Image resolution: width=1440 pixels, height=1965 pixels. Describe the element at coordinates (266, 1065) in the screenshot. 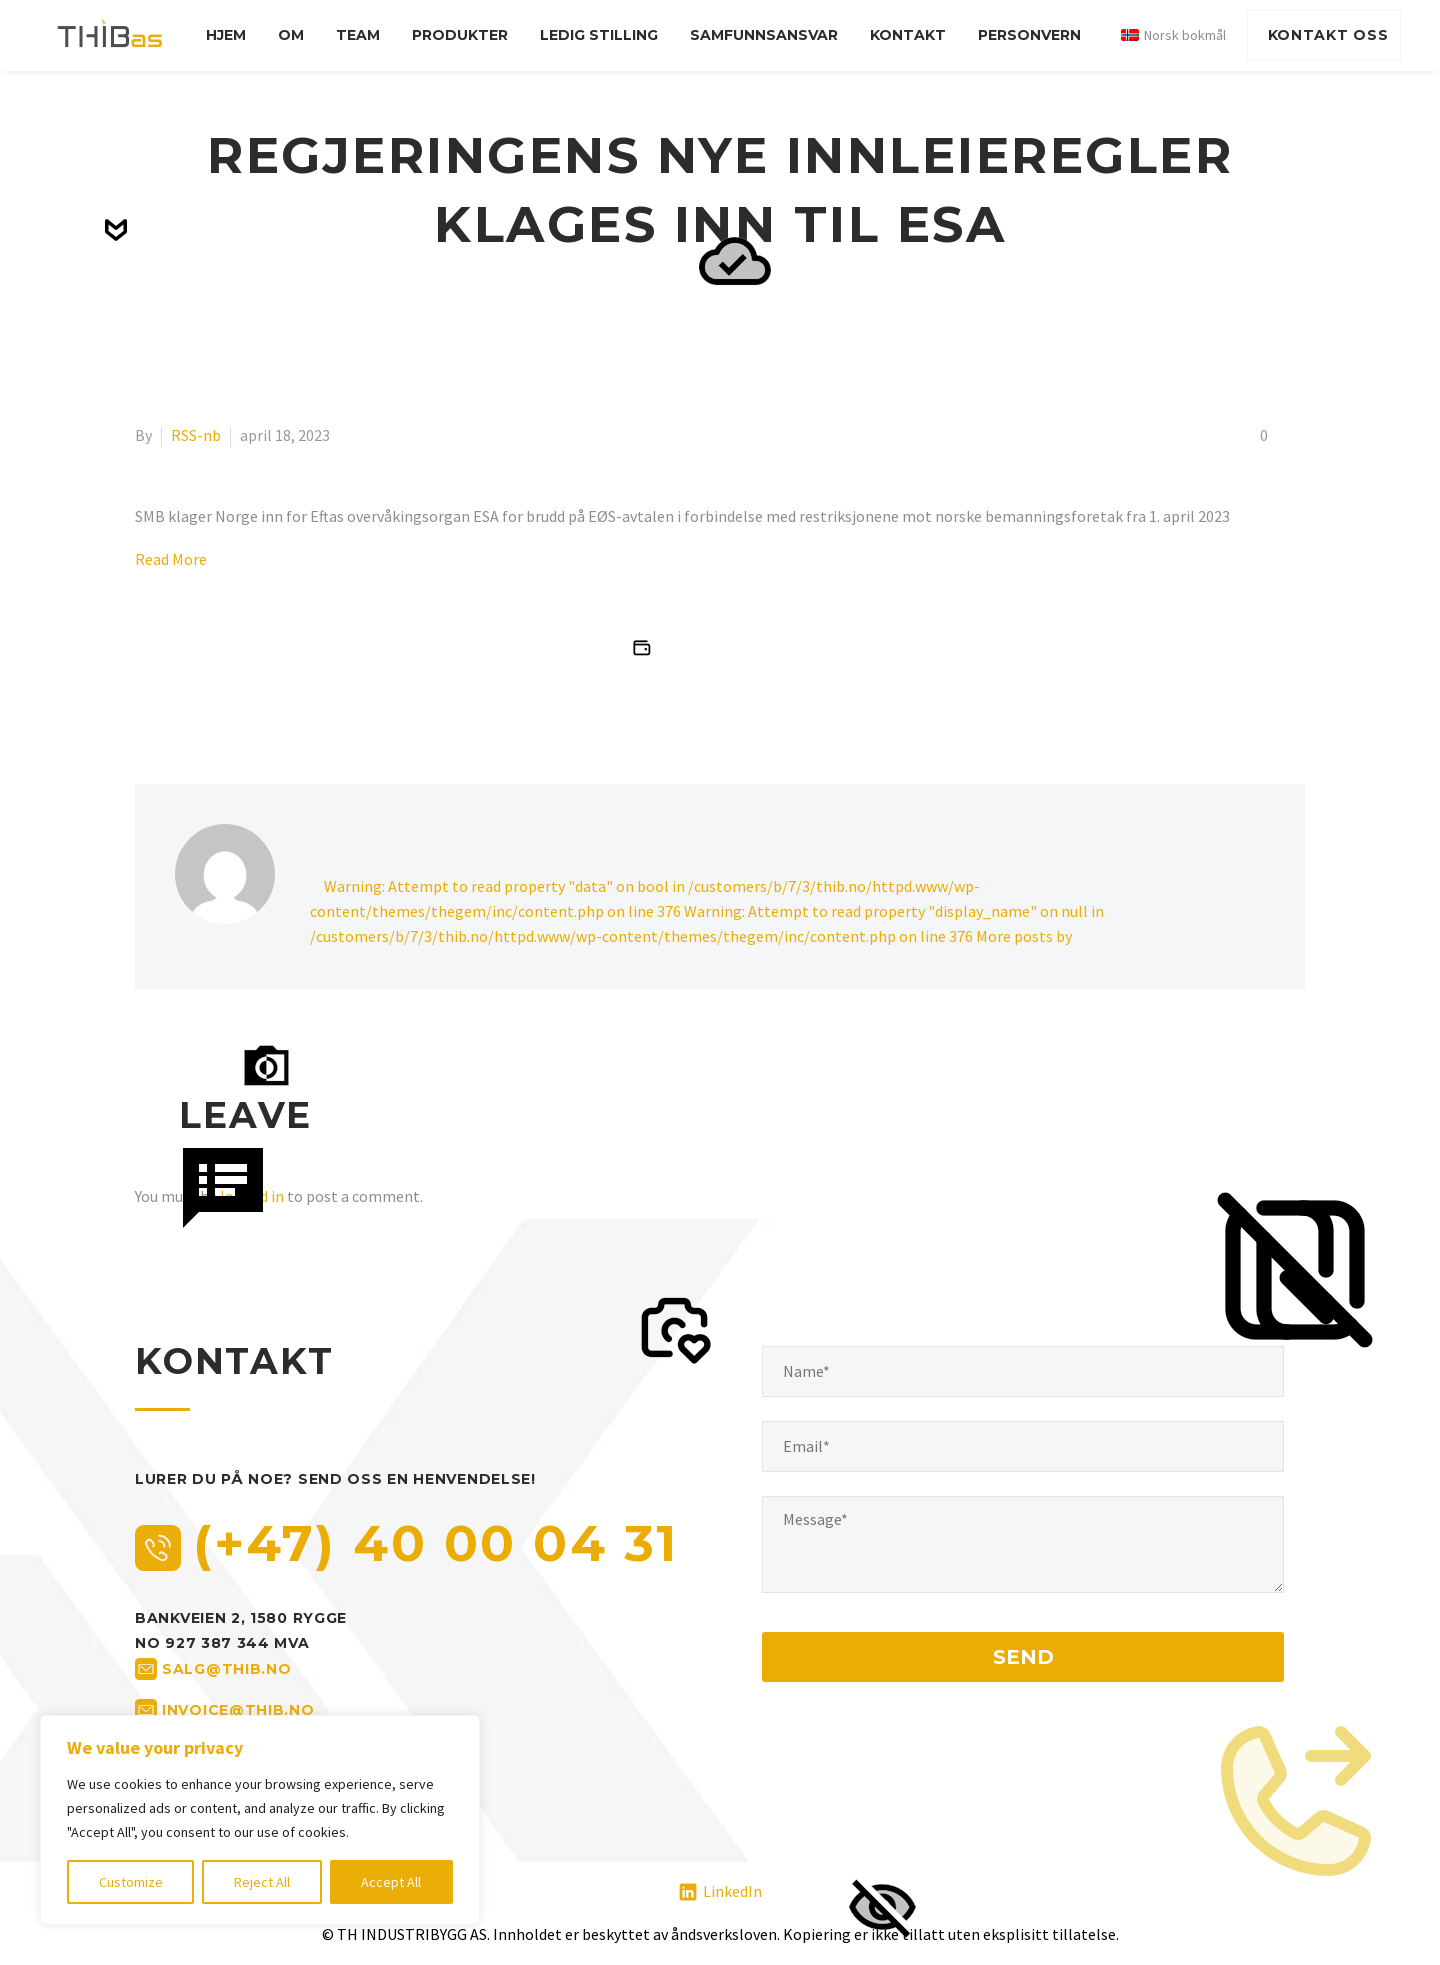

I see `apply black and white filter to photo` at that location.